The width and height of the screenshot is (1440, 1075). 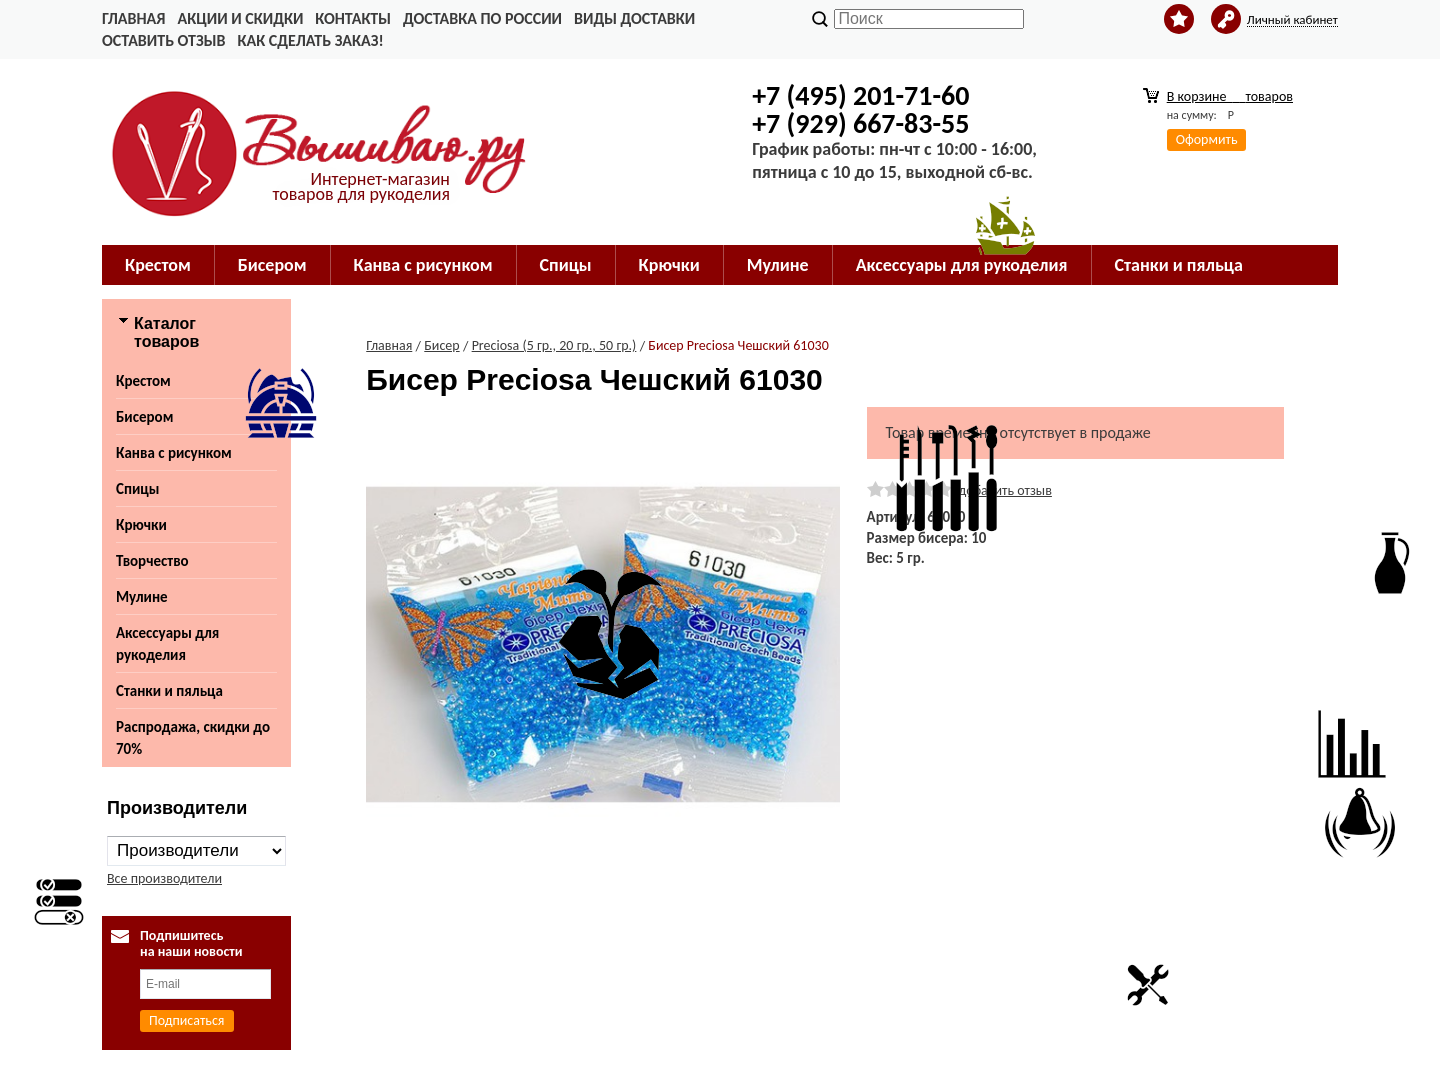 I want to click on plant a seed or start growing crops, so click(x=613, y=634).